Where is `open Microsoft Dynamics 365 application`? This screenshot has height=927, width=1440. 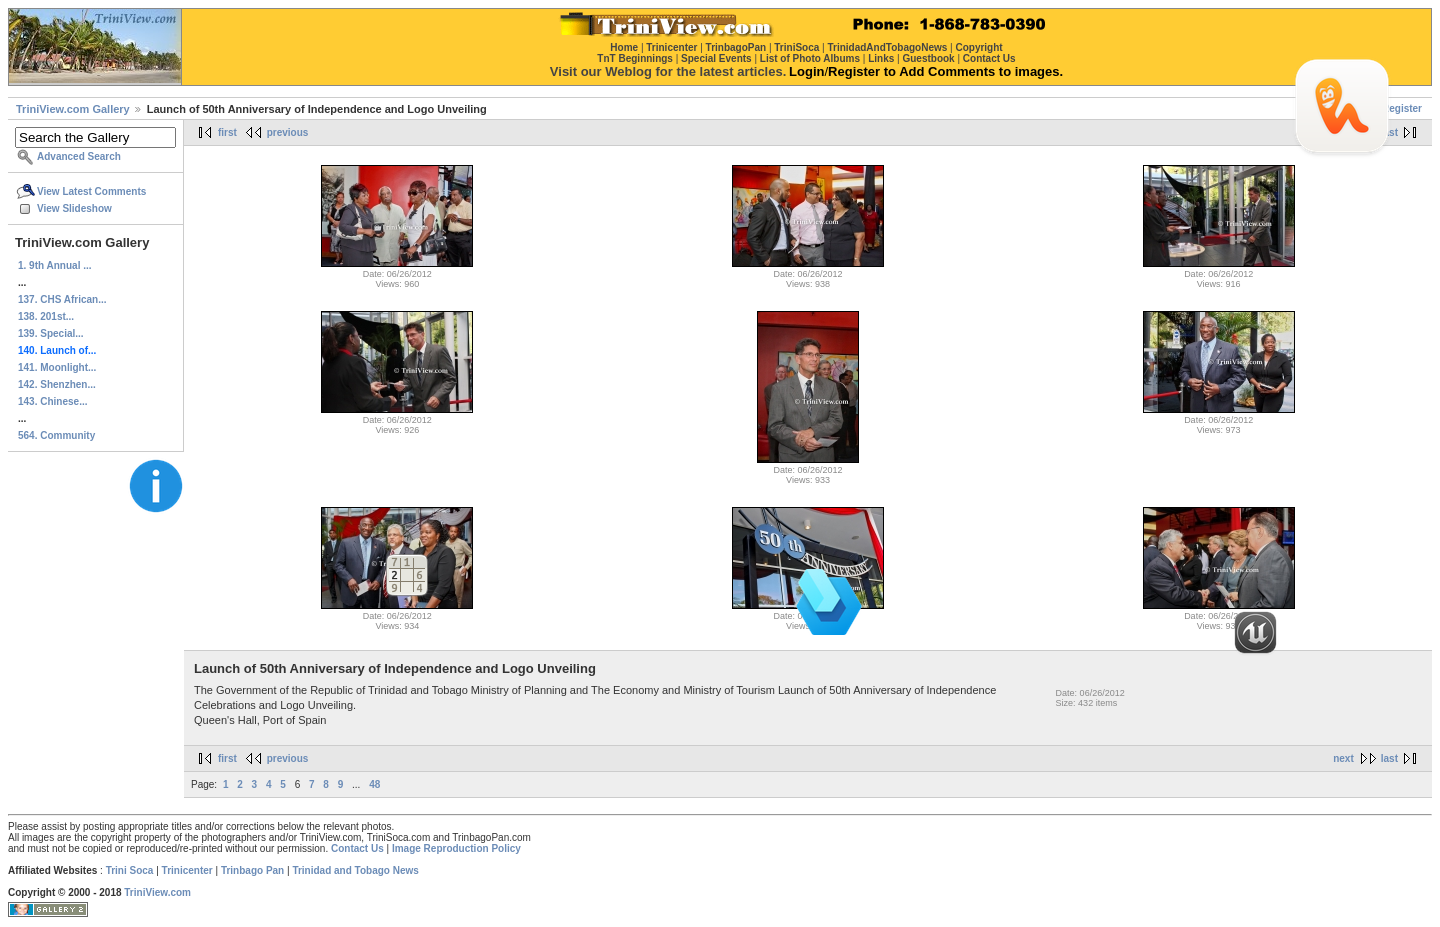
open Microsoft Dynamics 365 application is located at coordinates (829, 602).